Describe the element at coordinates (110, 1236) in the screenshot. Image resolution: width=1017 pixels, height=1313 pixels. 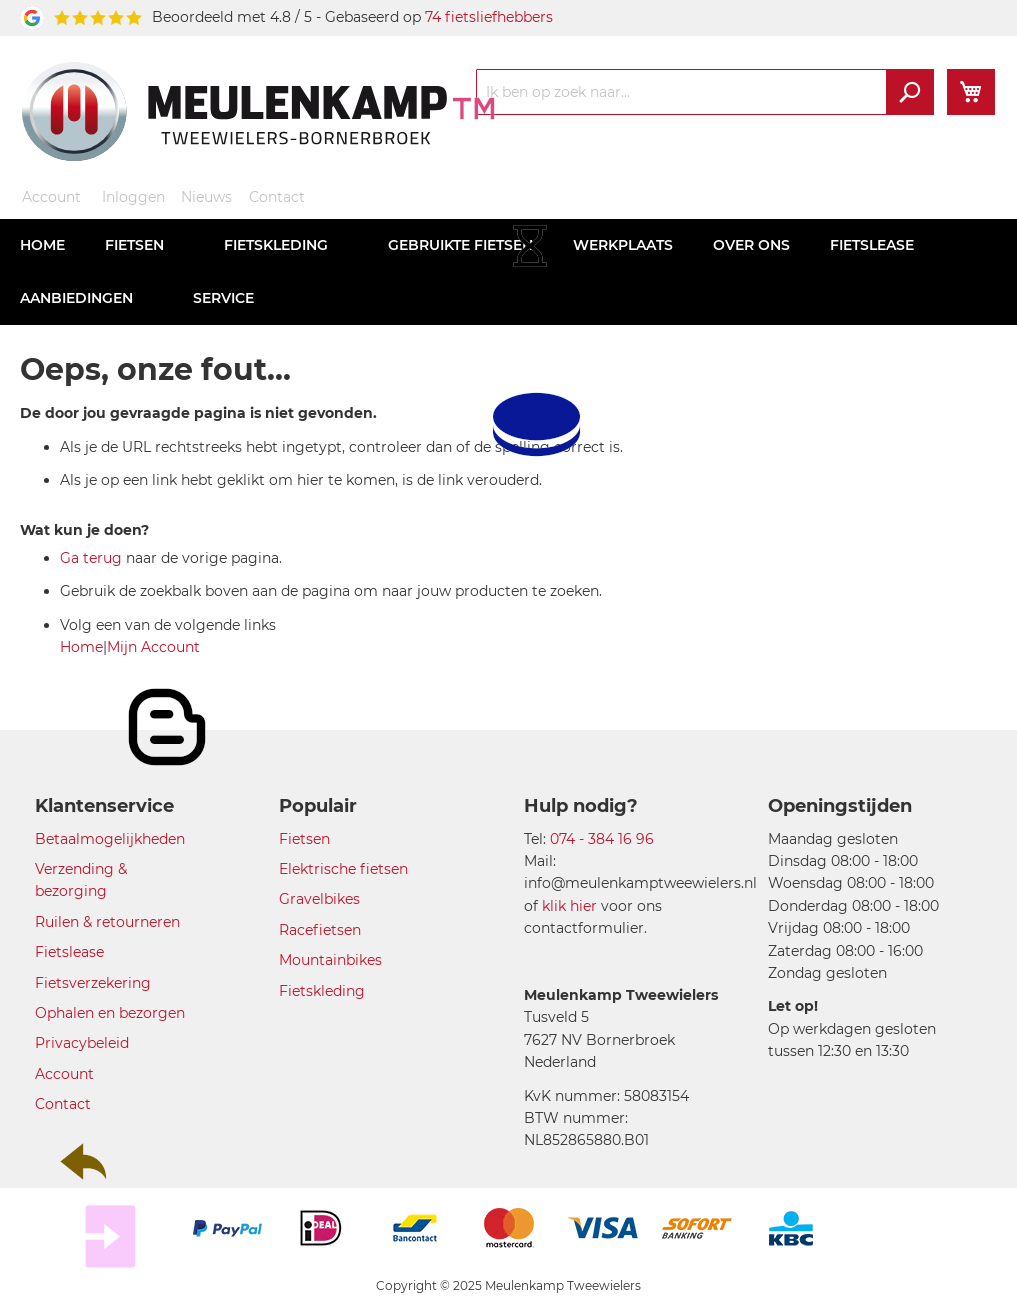
I see `log in to your account` at that location.